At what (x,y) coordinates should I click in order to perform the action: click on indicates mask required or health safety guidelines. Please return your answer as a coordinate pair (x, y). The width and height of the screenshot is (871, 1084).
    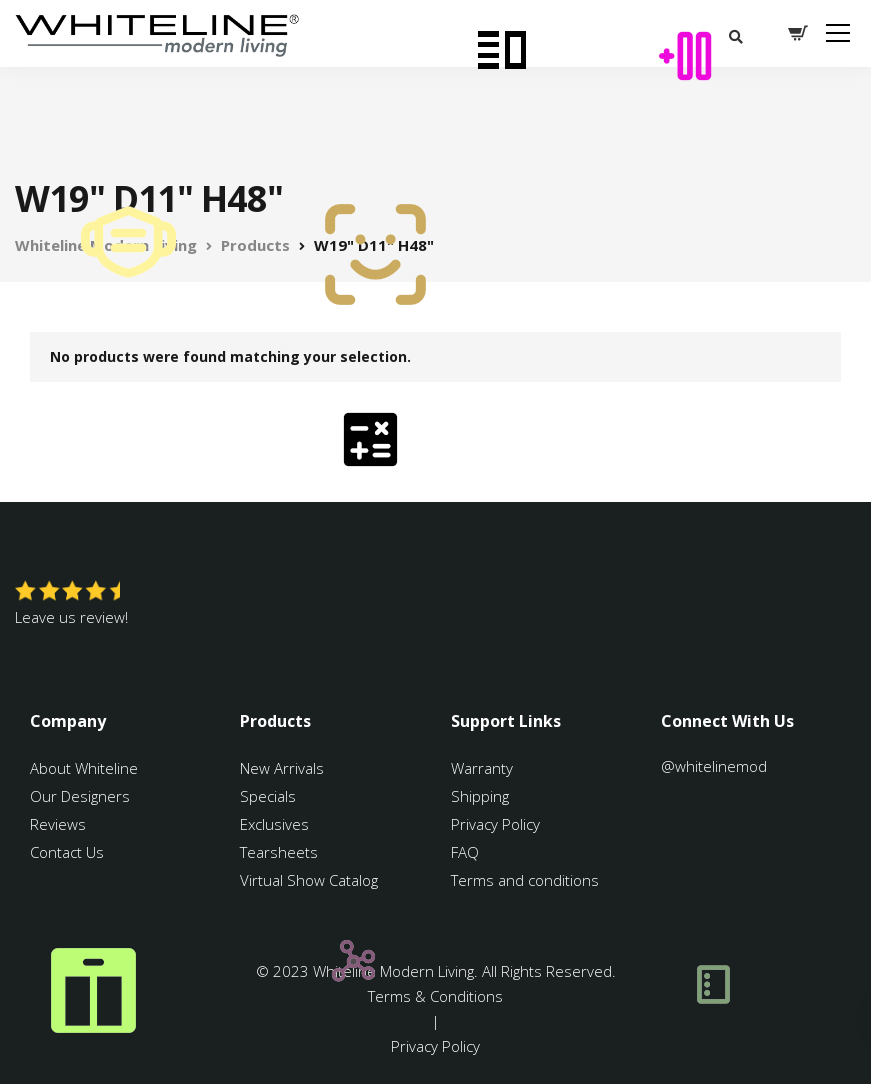
    Looking at the image, I should click on (128, 243).